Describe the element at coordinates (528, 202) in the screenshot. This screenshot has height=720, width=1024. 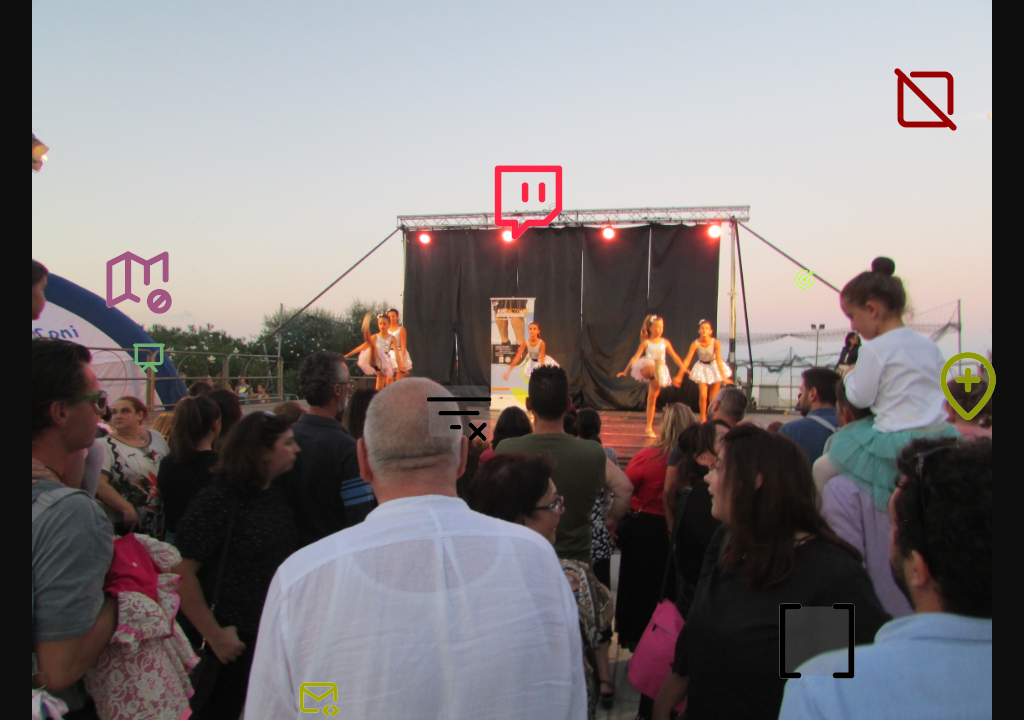
I see `open Twitch app` at that location.